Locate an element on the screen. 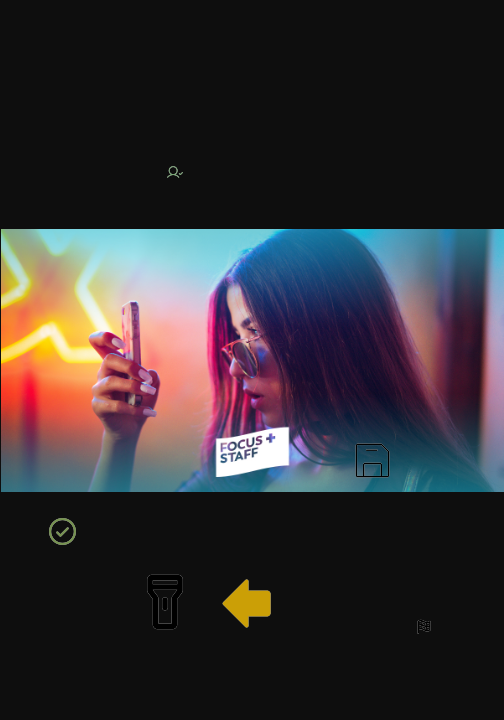 This screenshot has width=504, height=720. toggle flashlight on or off is located at coordinates (165, 602).